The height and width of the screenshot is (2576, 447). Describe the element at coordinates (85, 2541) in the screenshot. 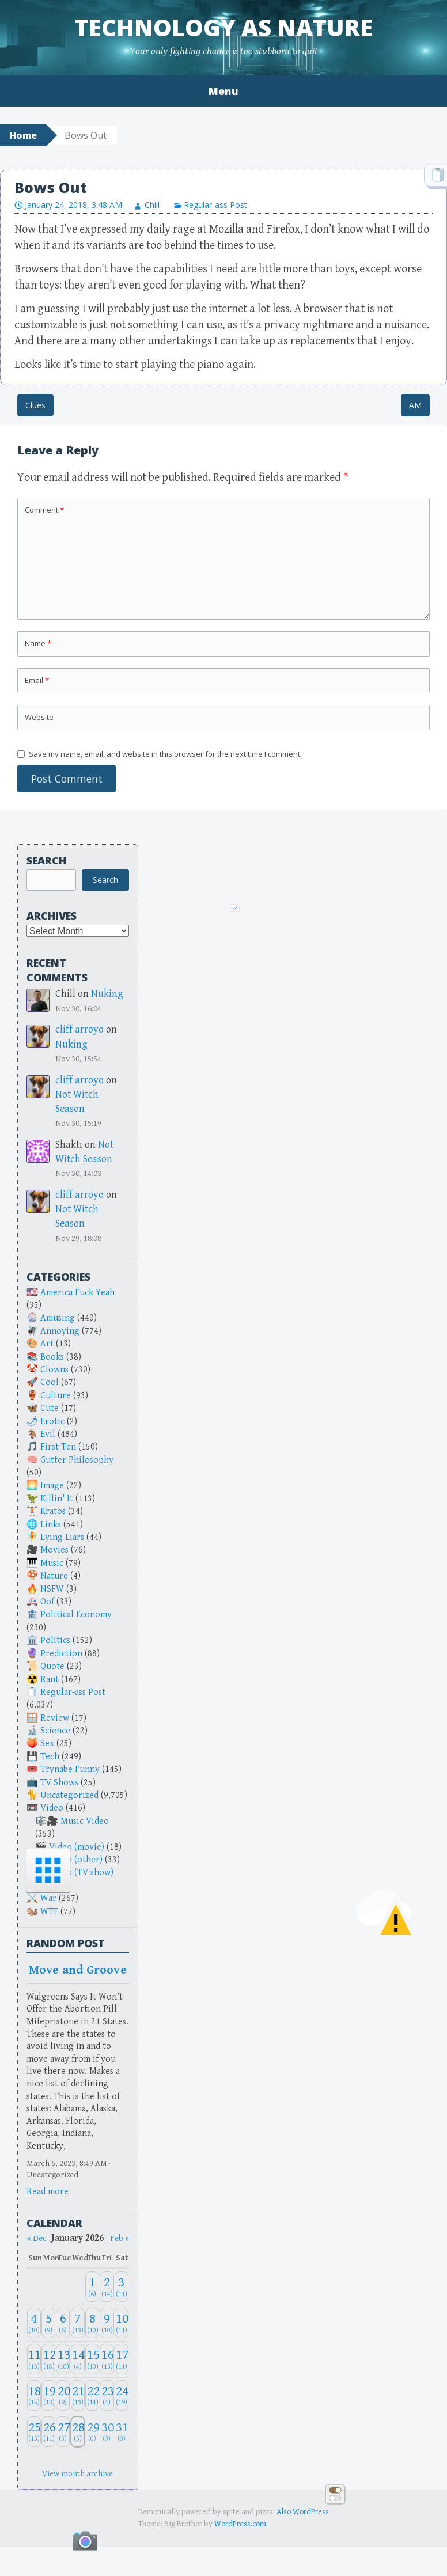

I see `open the camera app` at that location.